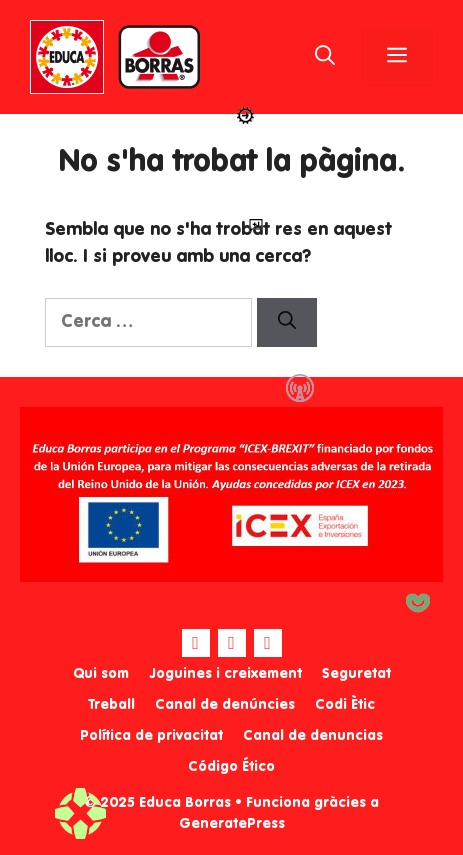 The width and height of the screenshot is (463, 855). What do you see at coordinates (245, 115) in the screenshot?
I see `inductive automation company logo` at bounding box center [245, 115].